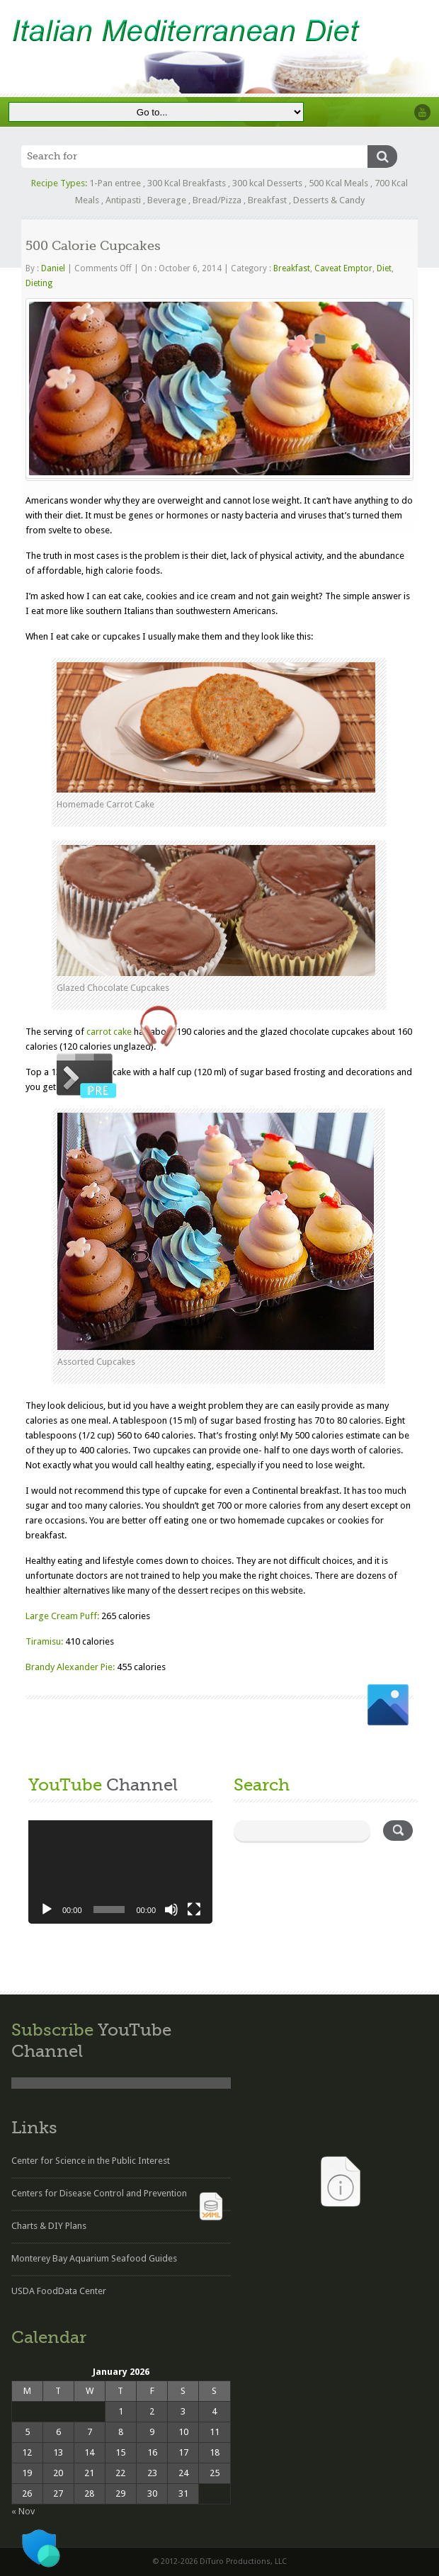 The width and height of the screenshot is (439, 2576). What do you see at coordinates (320, 339) in the screenshot?
I see `open folder to view contents` at bounding box center [320, 339].